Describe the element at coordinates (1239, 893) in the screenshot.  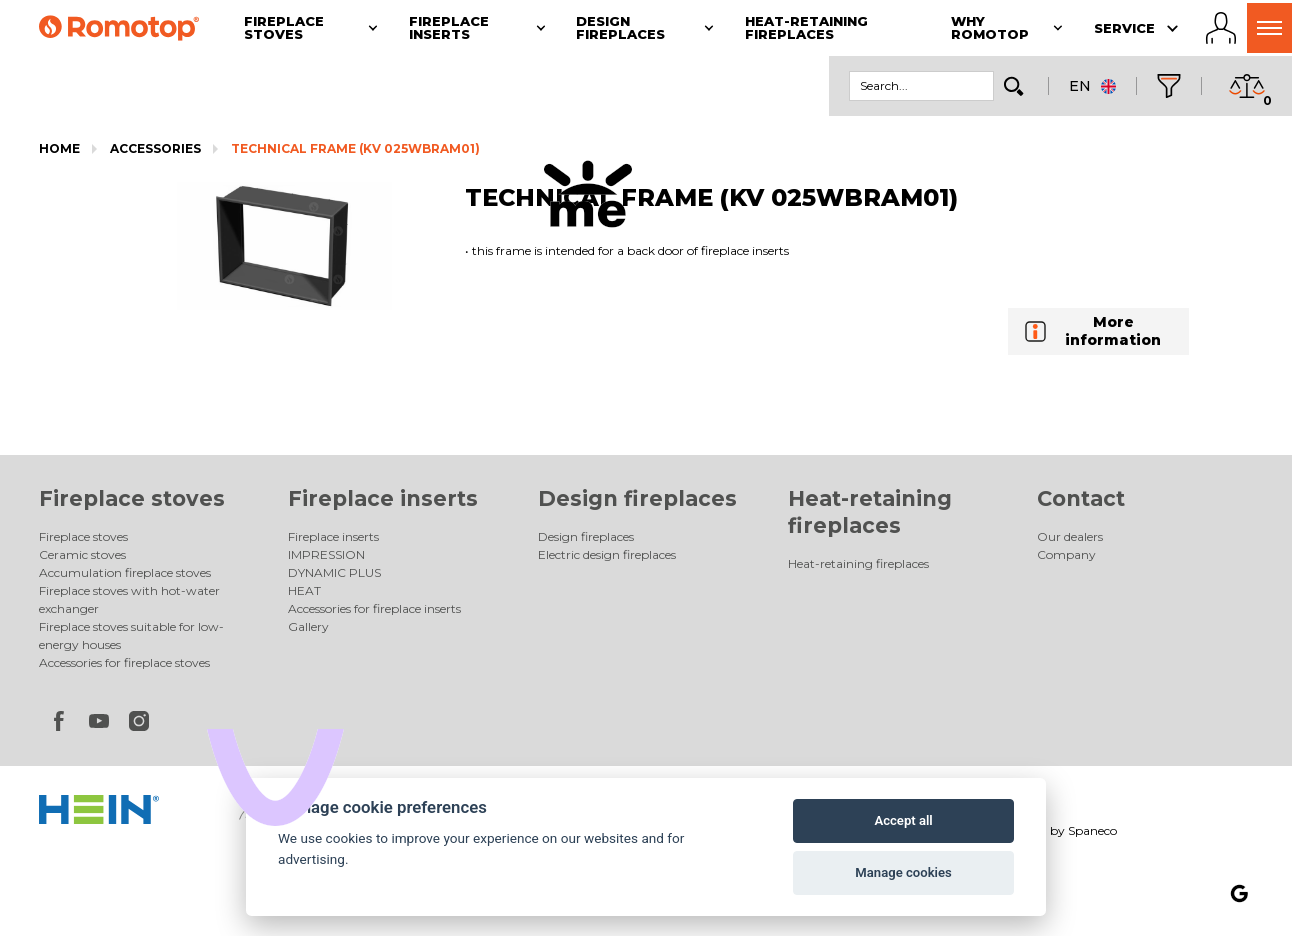
I see `sign in with Google` at that location.